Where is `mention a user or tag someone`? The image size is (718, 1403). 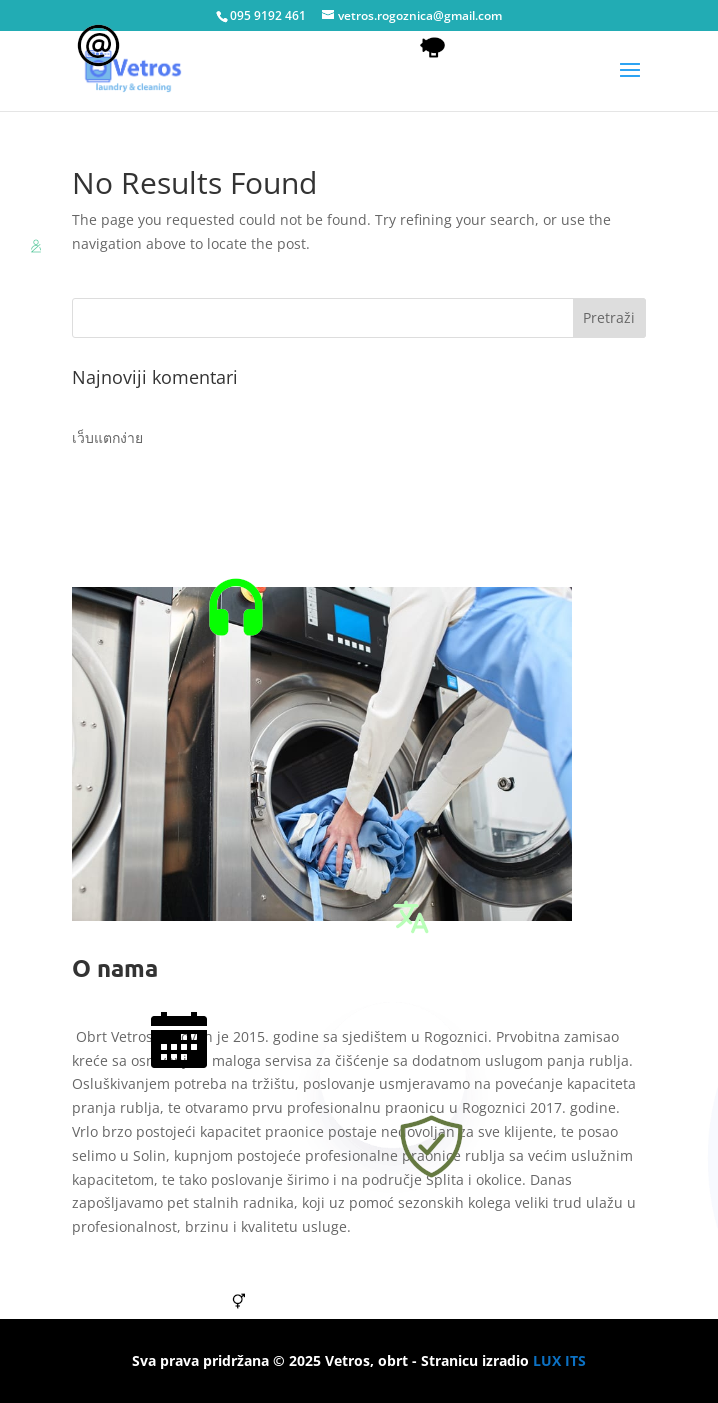
mention a user or tag someone is located at coordinates (98, 45).